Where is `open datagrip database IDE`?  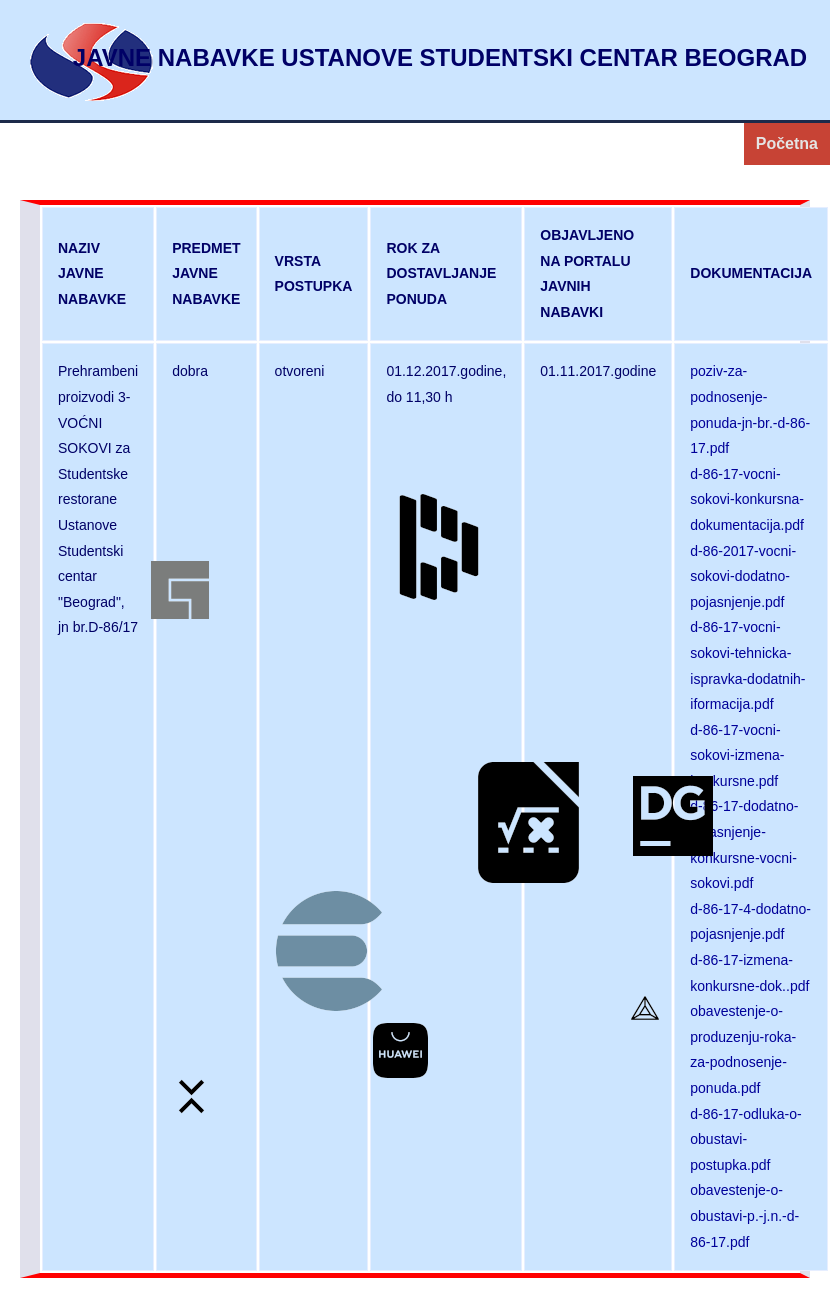
open datagrip database IDE is located at coordinates (673, 816).